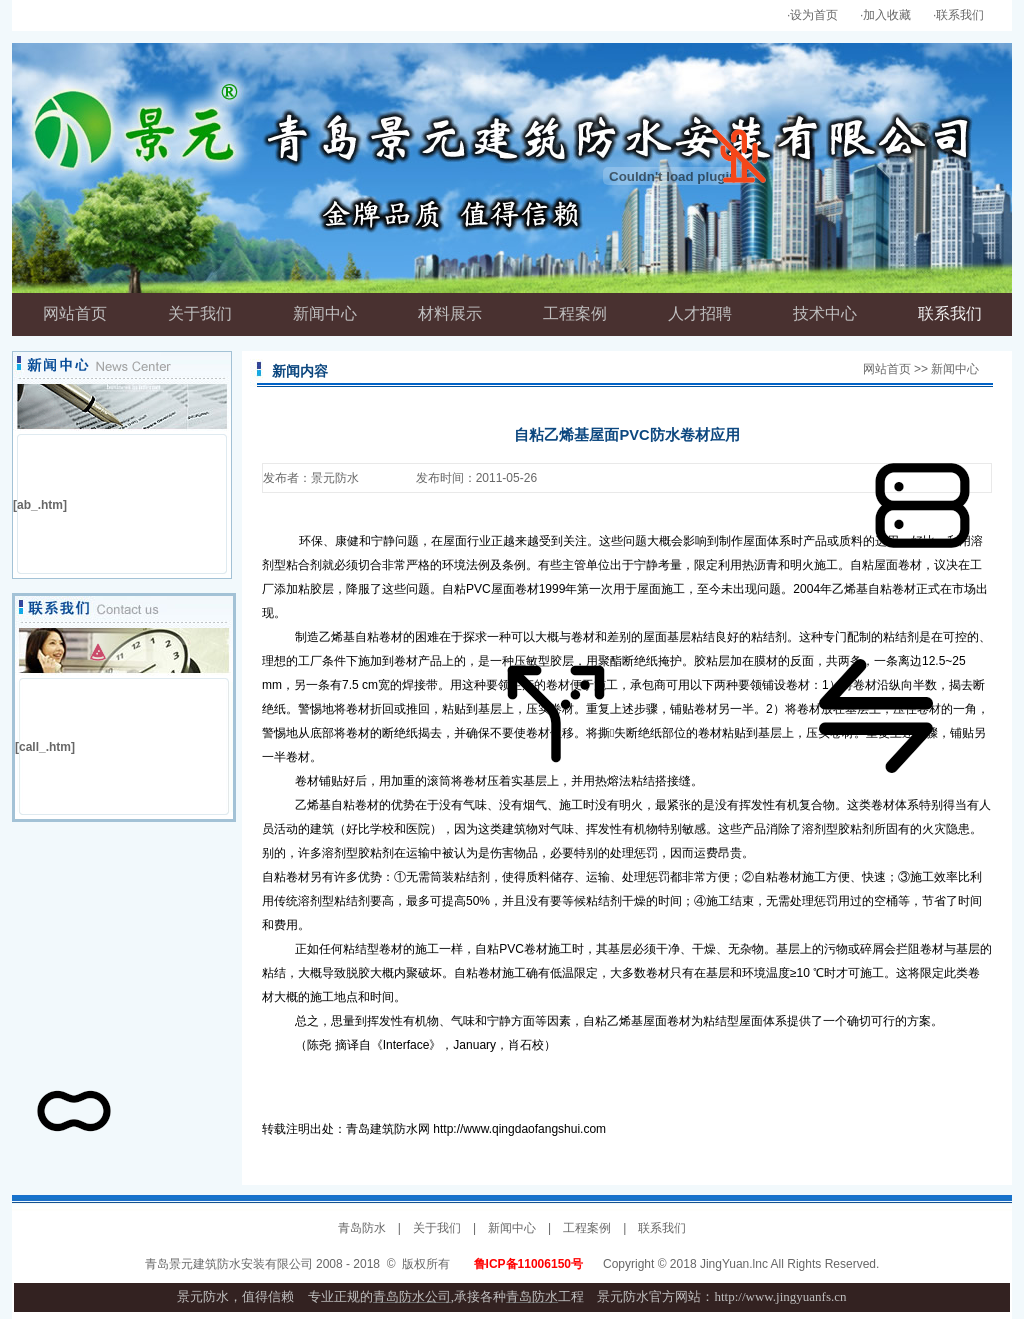 The width and height of the screenshot is (1024, 1319). What do you see at coordinates (98, 652) in the screenshot?
I see `order pizza or food delivery` at bounding box center [98, 652].